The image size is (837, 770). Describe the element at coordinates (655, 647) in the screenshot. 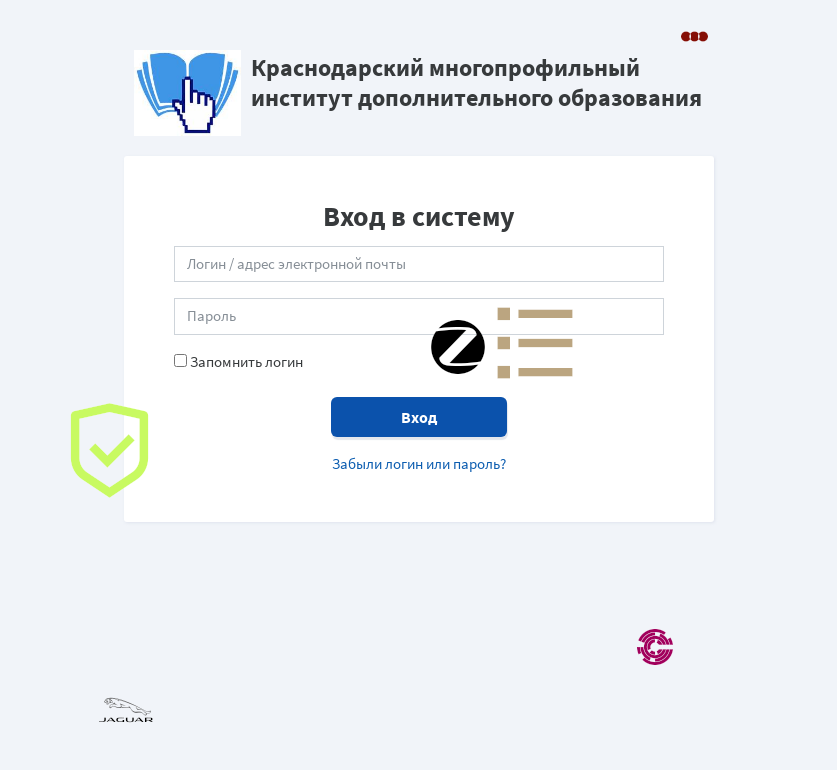

I see `chef software logo` at that location.